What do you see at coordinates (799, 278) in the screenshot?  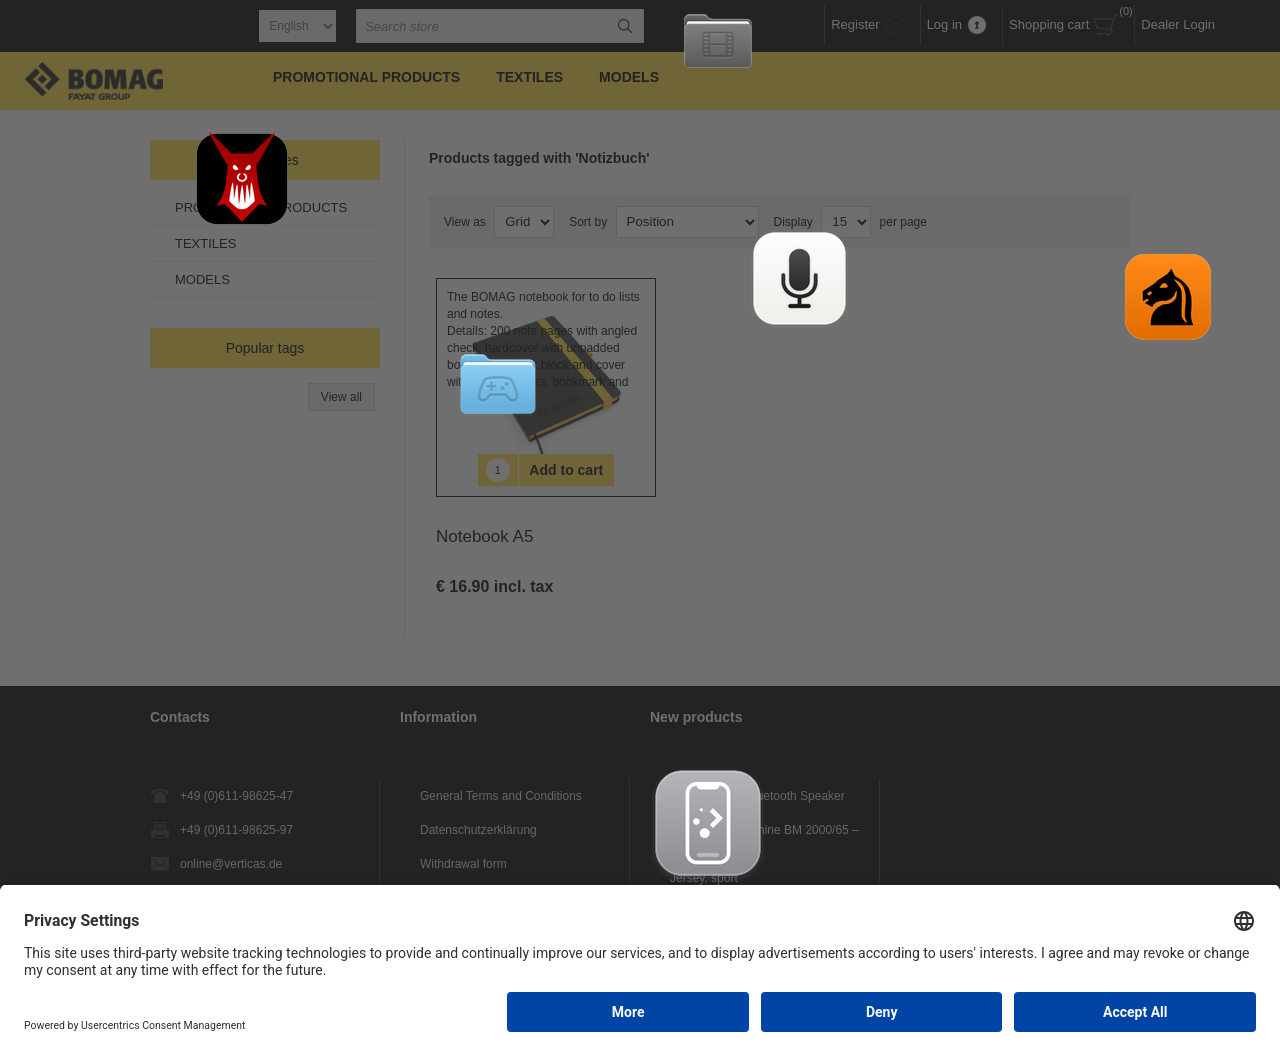 I see `access microphone settings` at bounding box center [799, 278].